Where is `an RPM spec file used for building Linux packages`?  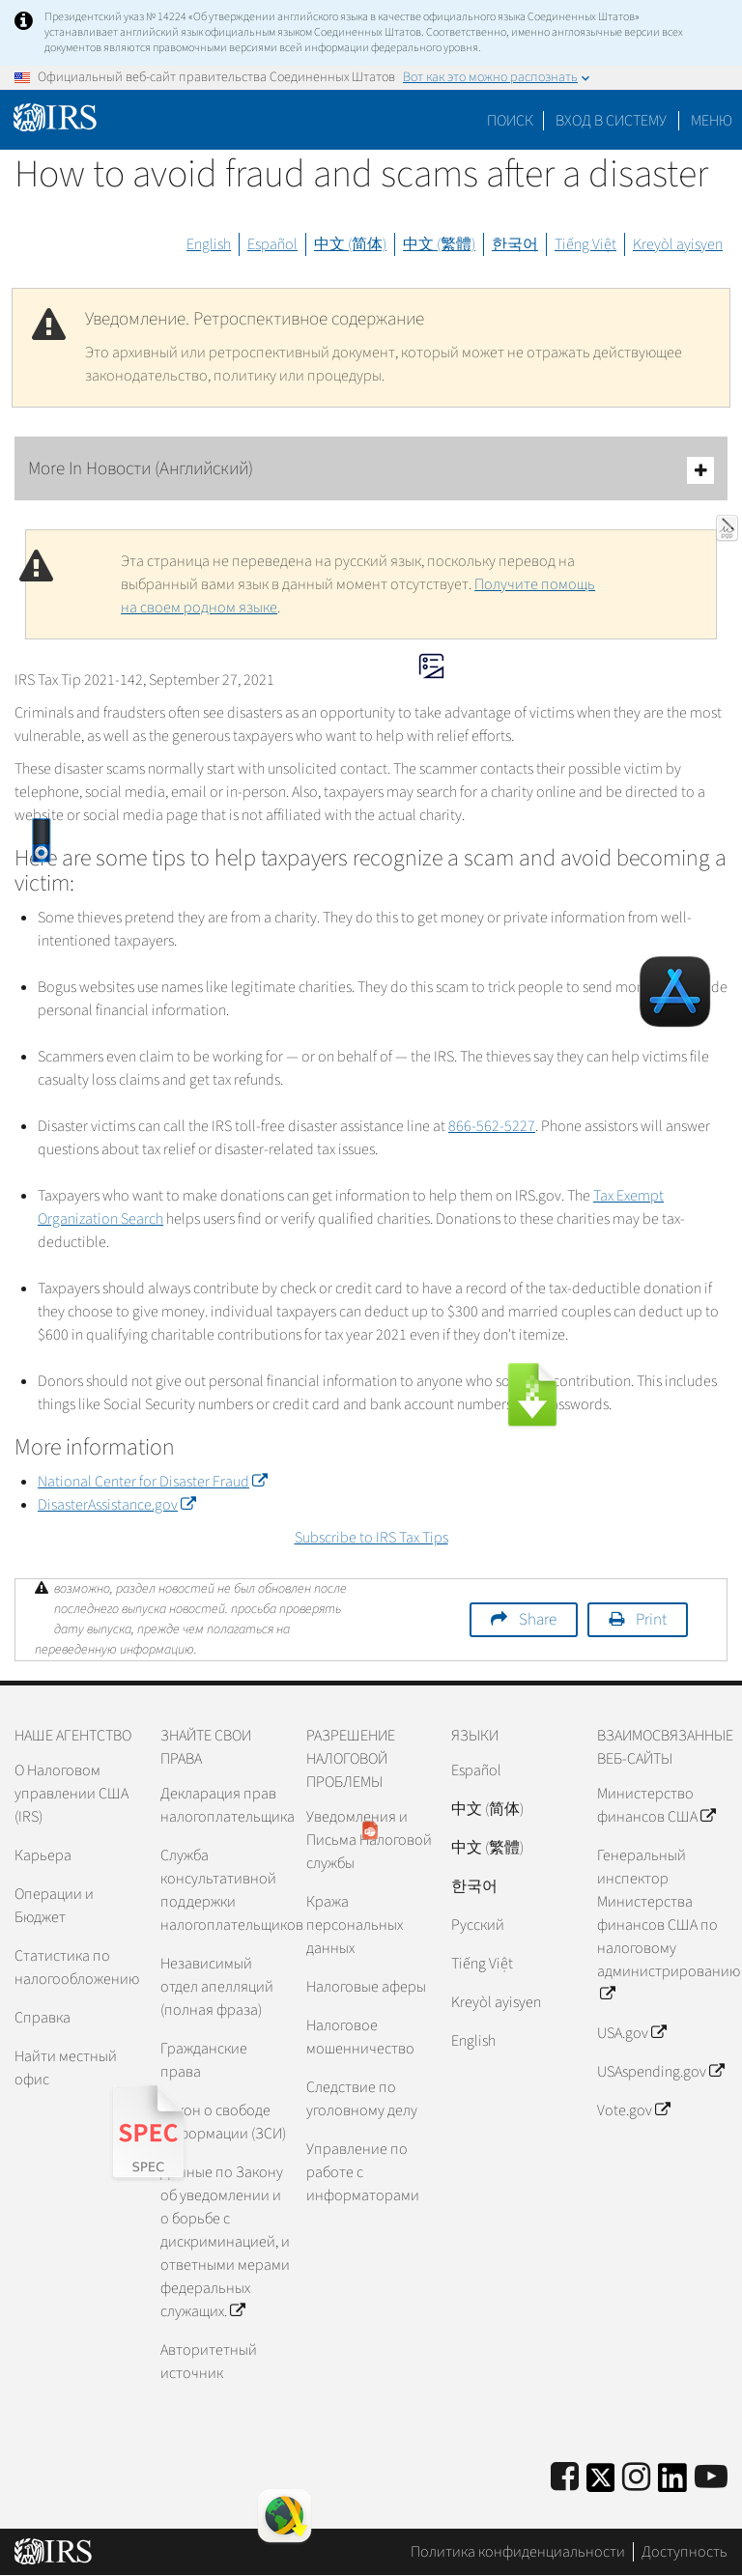
an RPM spec file used for building Linux packages is located at coordinates (148, 2133).